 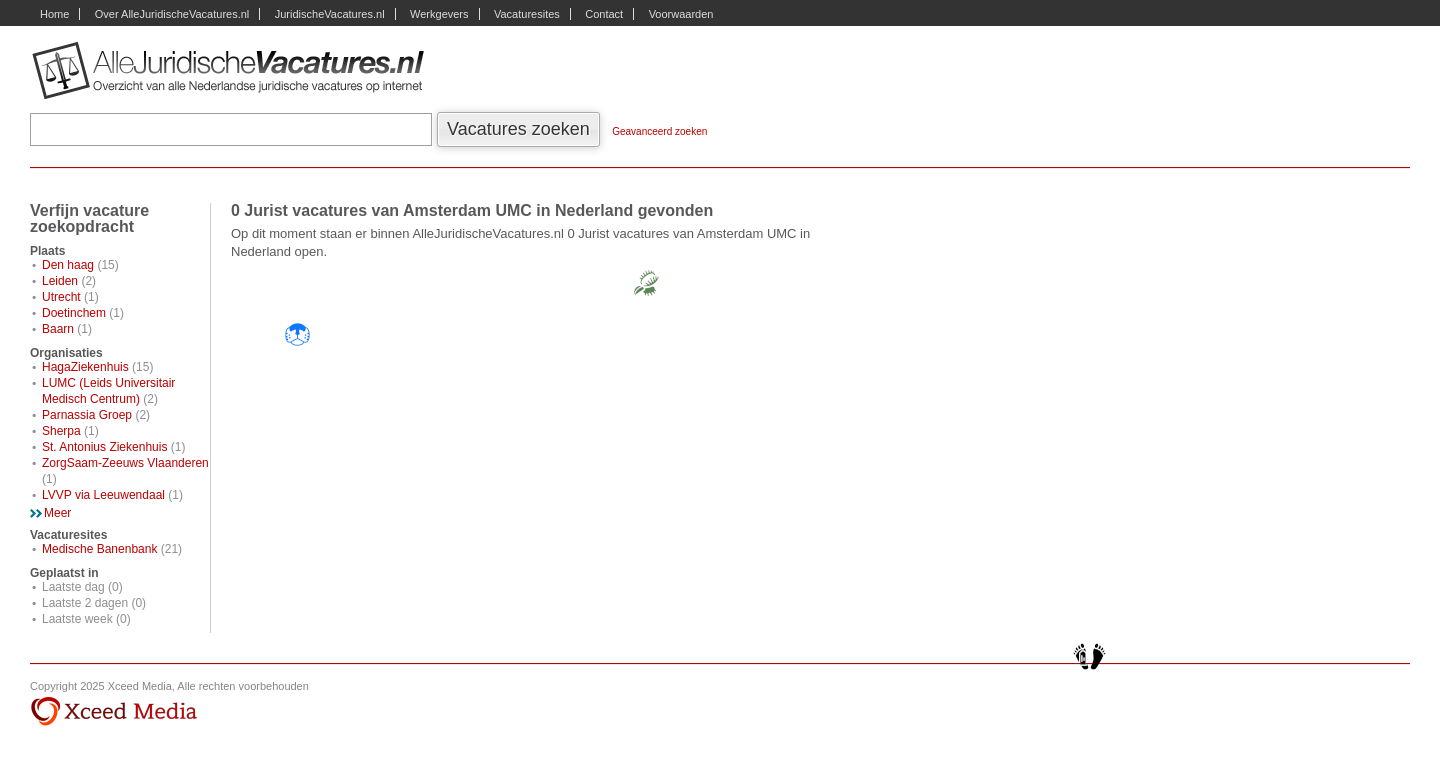 I want to click on venus flytrap plant icon for a nature or botany game, so click(x=646, y=282).